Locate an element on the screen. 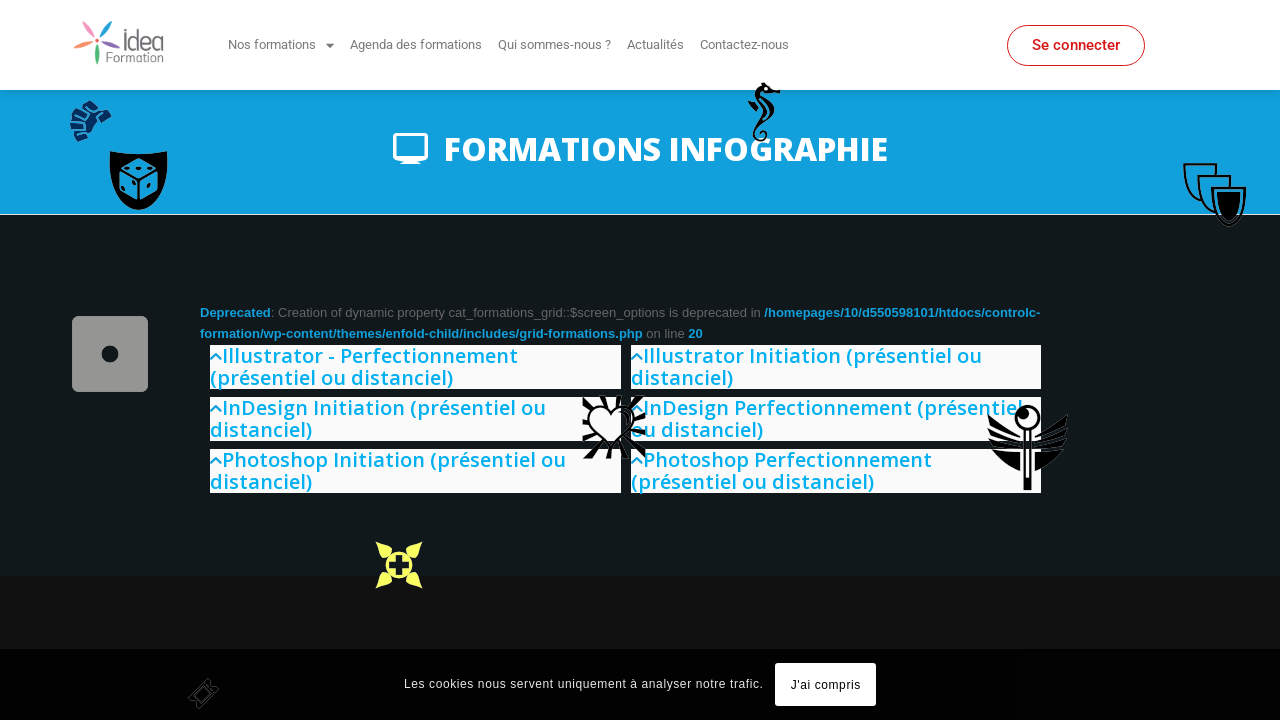  grab or drag an item is located at coordinates (91, 121).